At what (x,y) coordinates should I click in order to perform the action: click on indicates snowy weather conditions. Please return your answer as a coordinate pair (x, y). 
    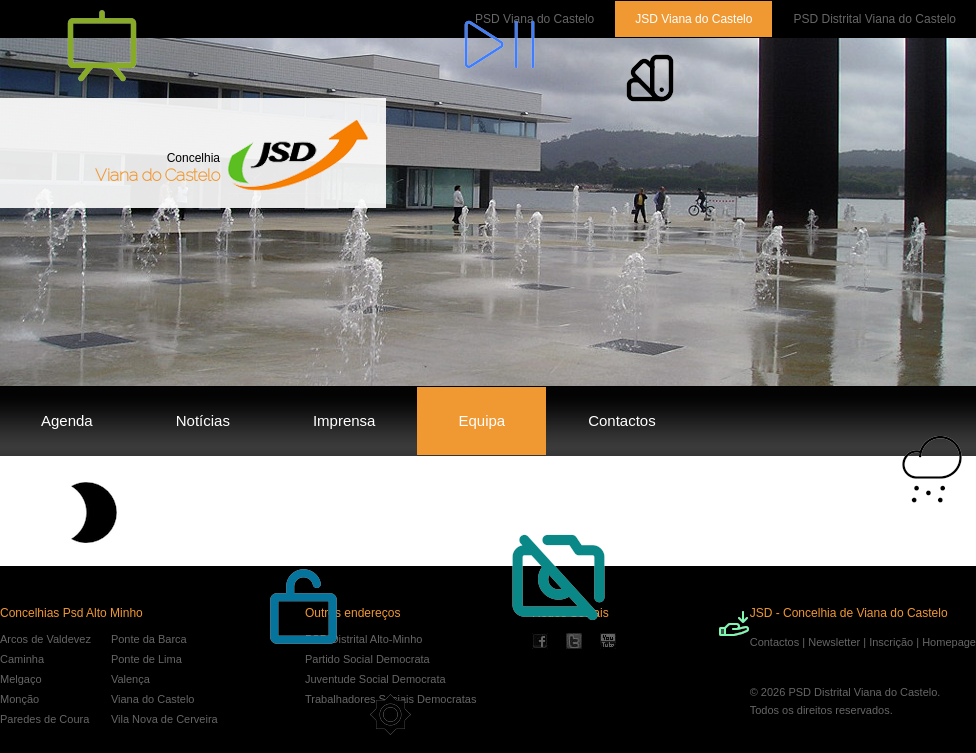
    Looking at the image, I should click on (932, 468).